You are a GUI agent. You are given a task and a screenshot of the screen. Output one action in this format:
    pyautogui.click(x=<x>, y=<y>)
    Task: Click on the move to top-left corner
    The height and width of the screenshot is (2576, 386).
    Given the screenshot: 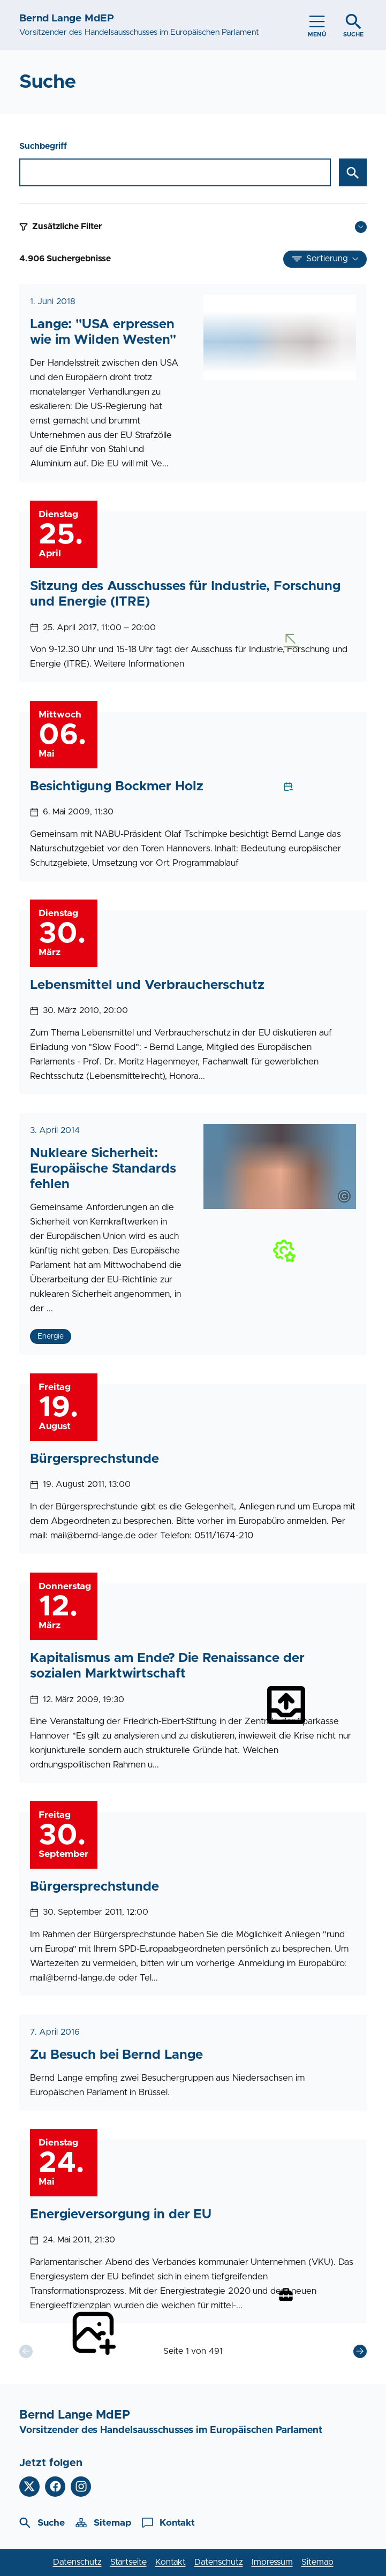 What is the action you would take?
    pyautogui.click(x=290, y=640)
    